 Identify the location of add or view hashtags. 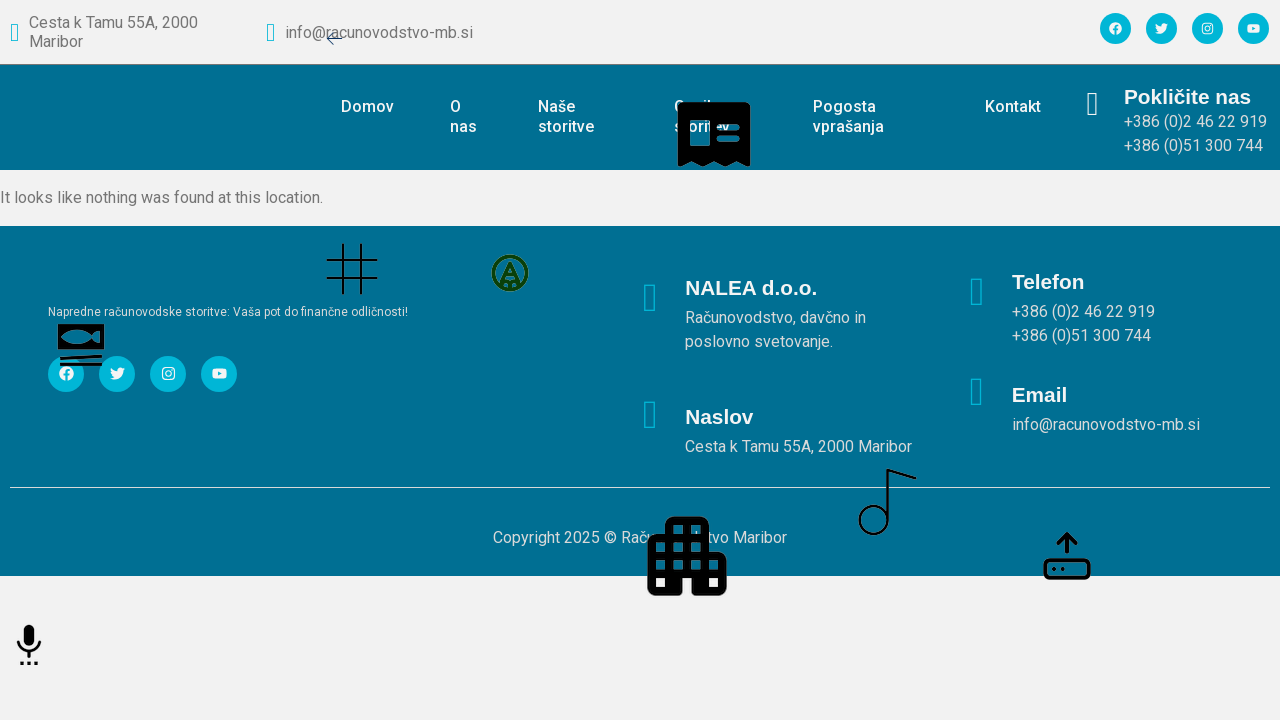
(352, 269).